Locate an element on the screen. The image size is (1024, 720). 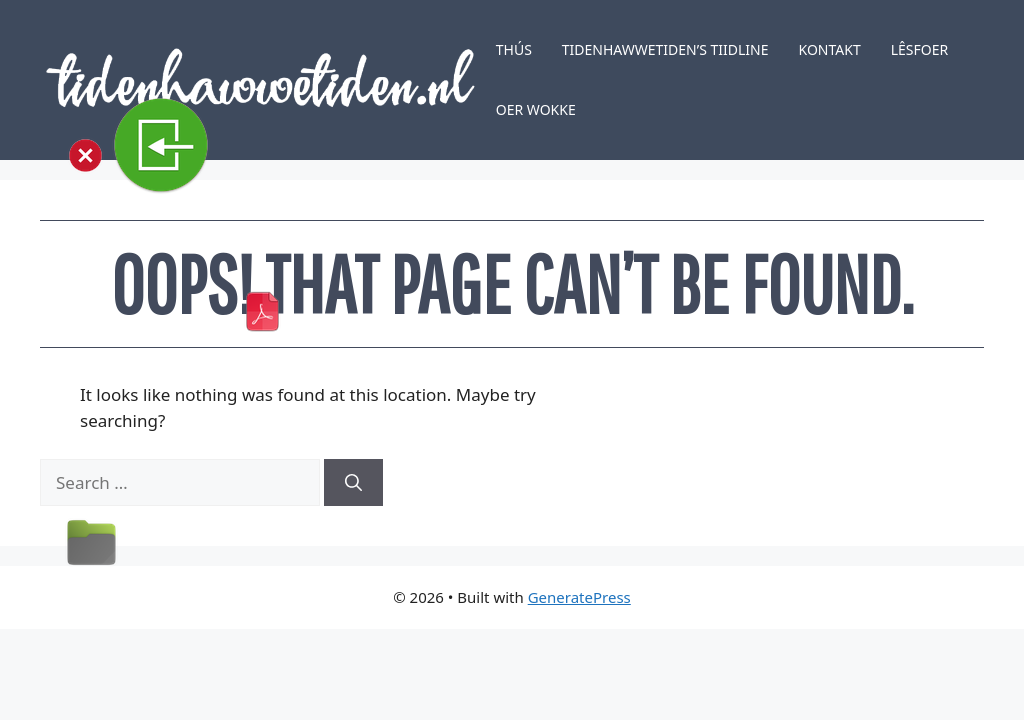
open folder containing files is located at coordinates (91, 542).